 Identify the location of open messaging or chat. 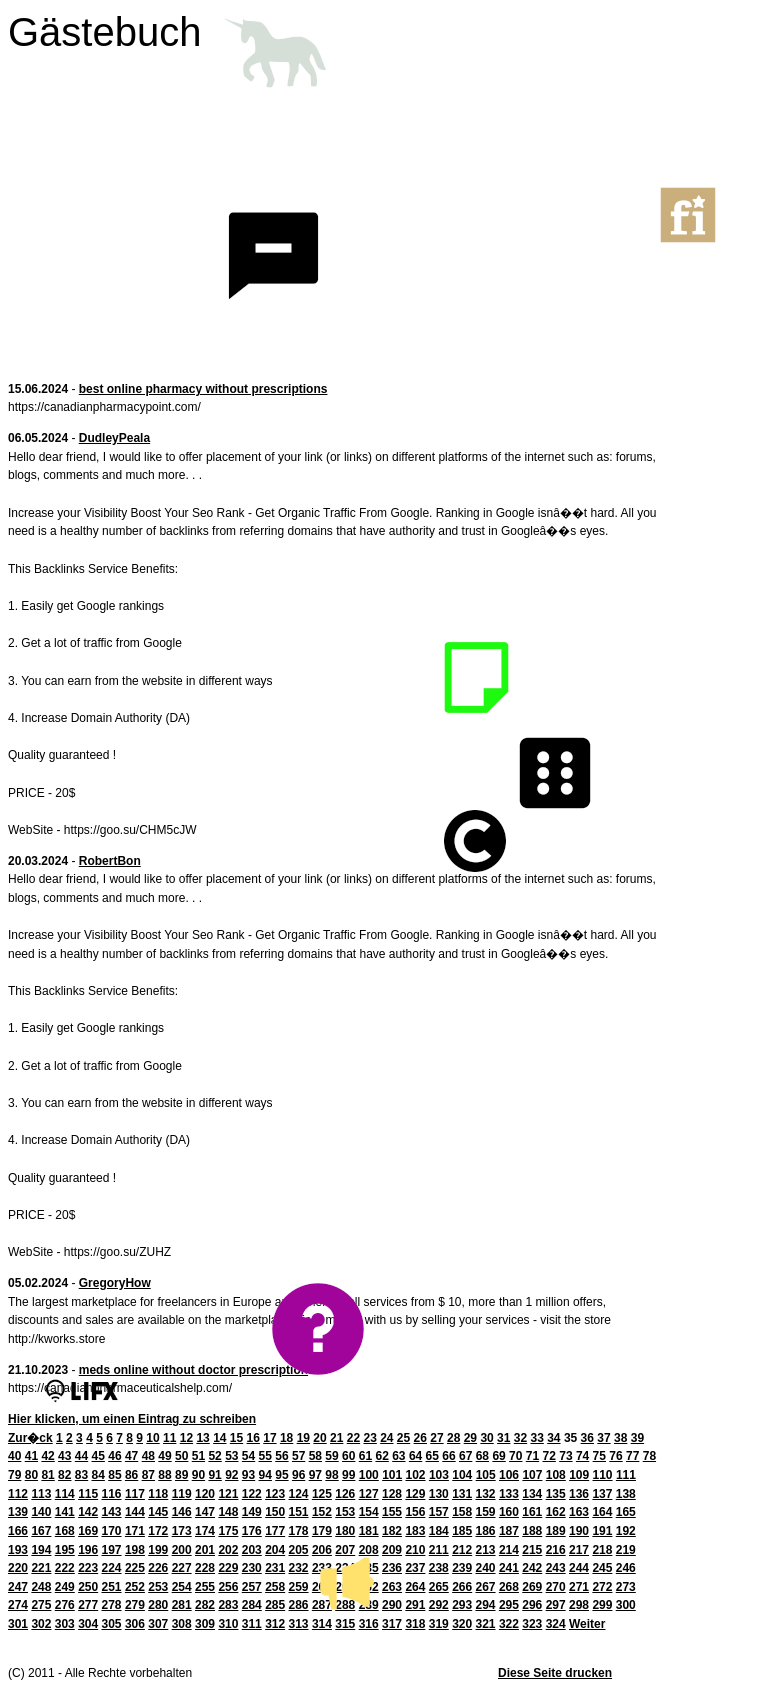
(273, 252).